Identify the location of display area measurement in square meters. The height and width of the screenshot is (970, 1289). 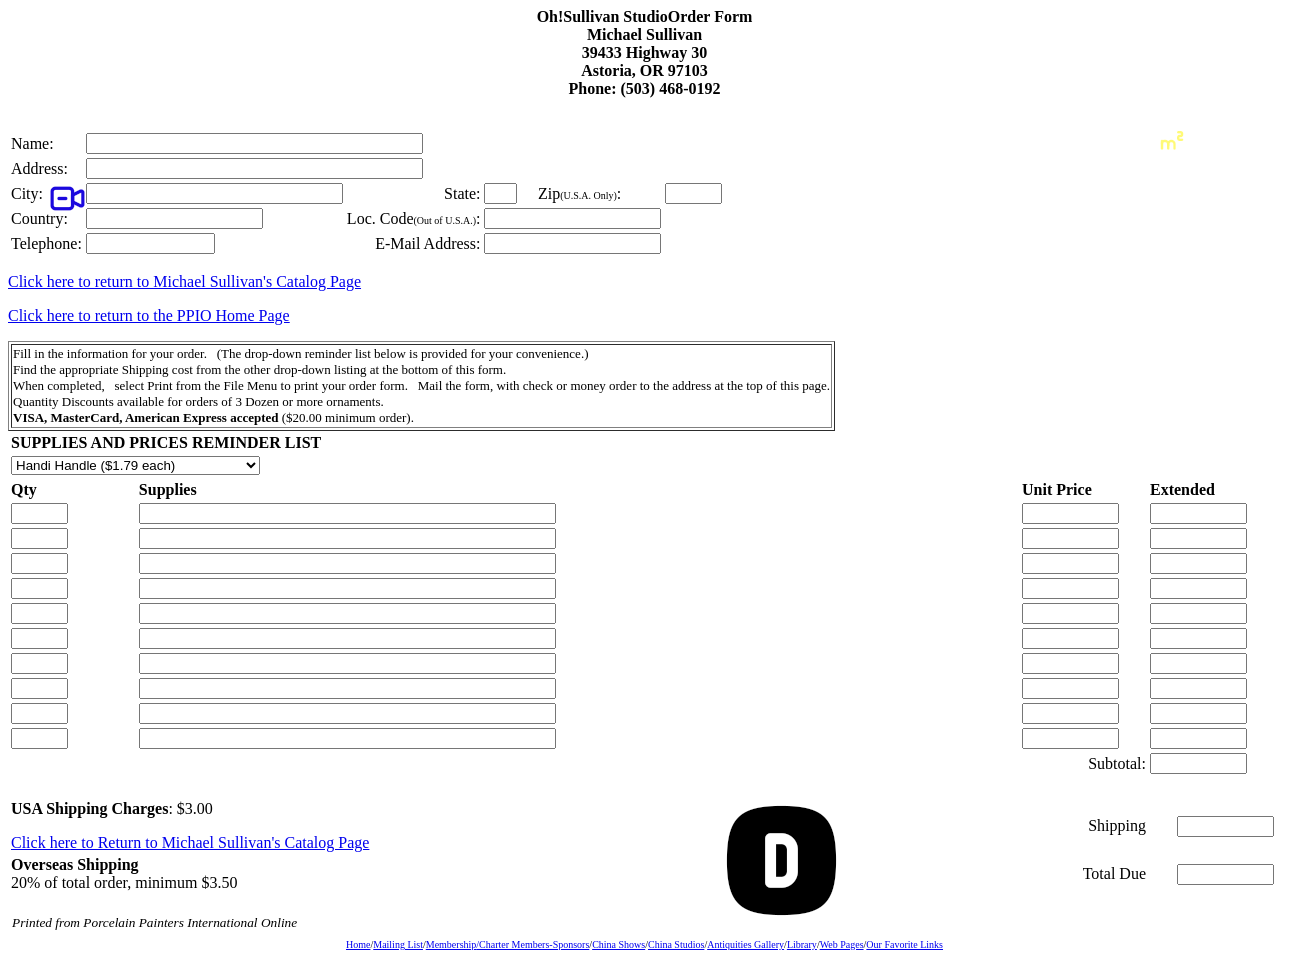
(1172, 141).